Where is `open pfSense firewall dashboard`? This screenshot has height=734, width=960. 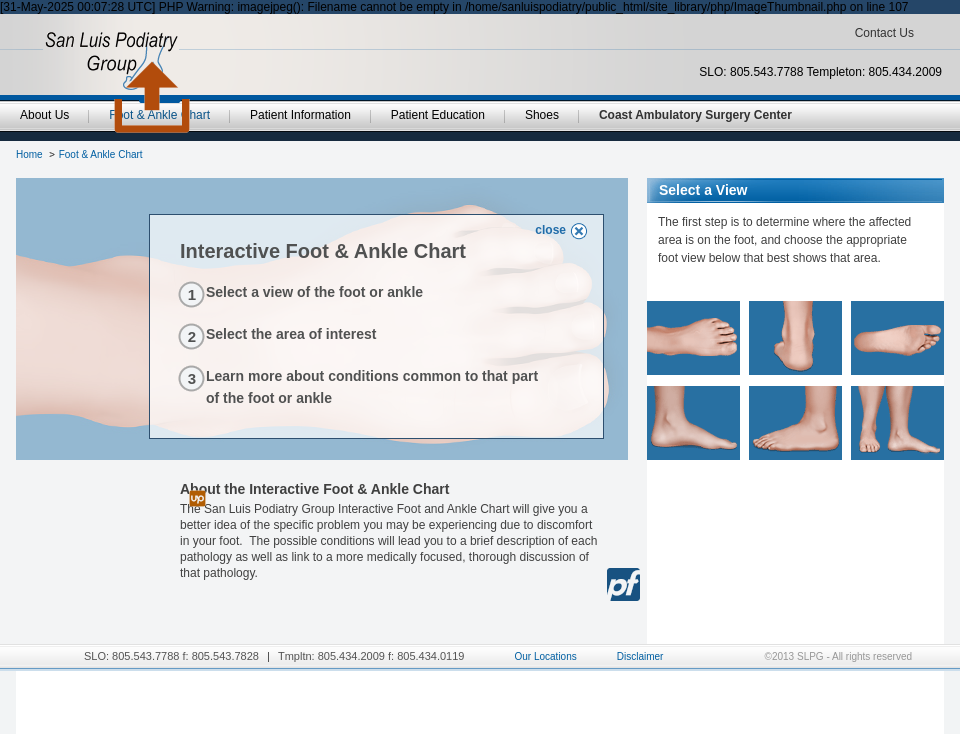 open pfSense firewall dashboard is located at coordinates (623, 584).